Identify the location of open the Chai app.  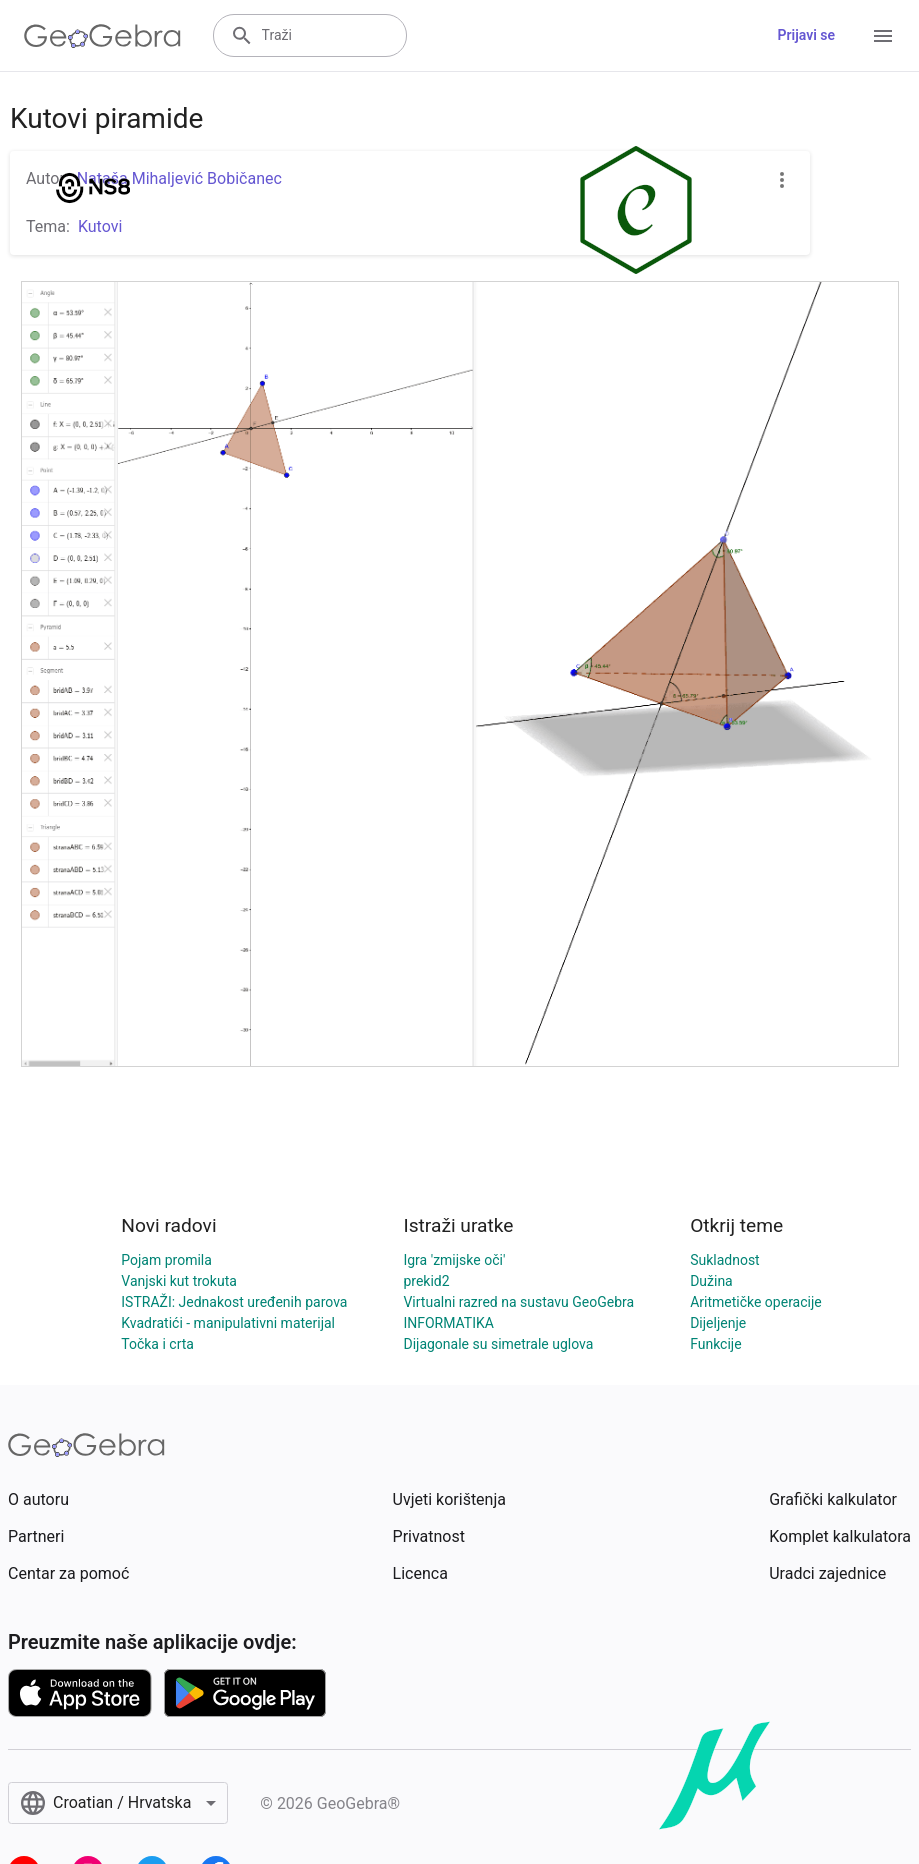
(636, 210).